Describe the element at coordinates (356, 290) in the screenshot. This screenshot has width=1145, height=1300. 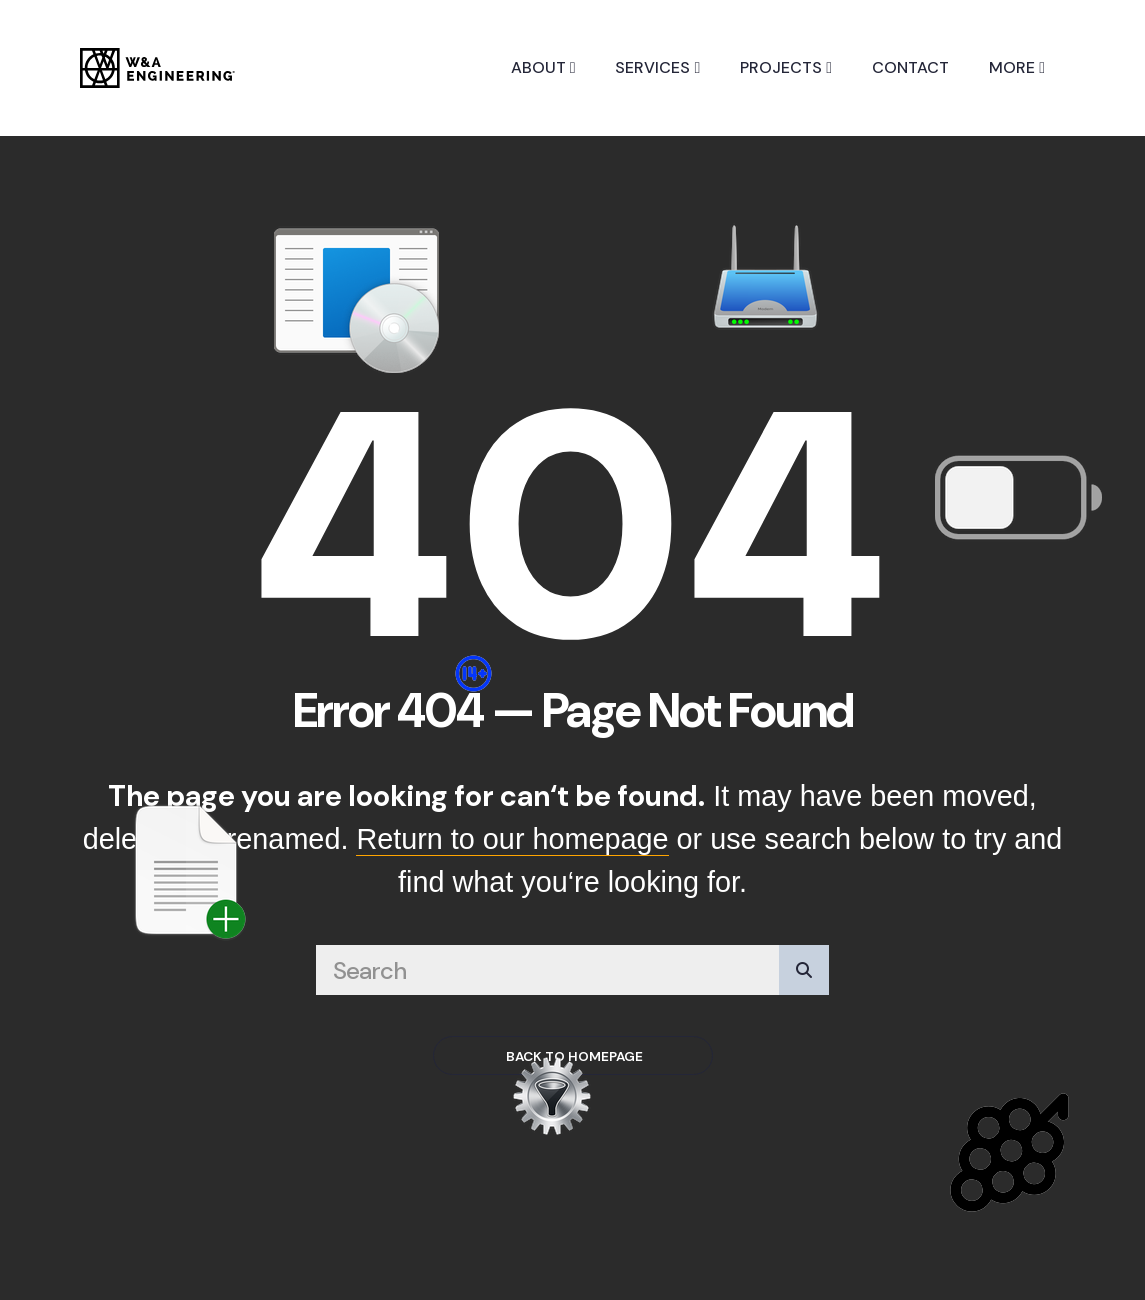
I see `open program installation disc` at that location.